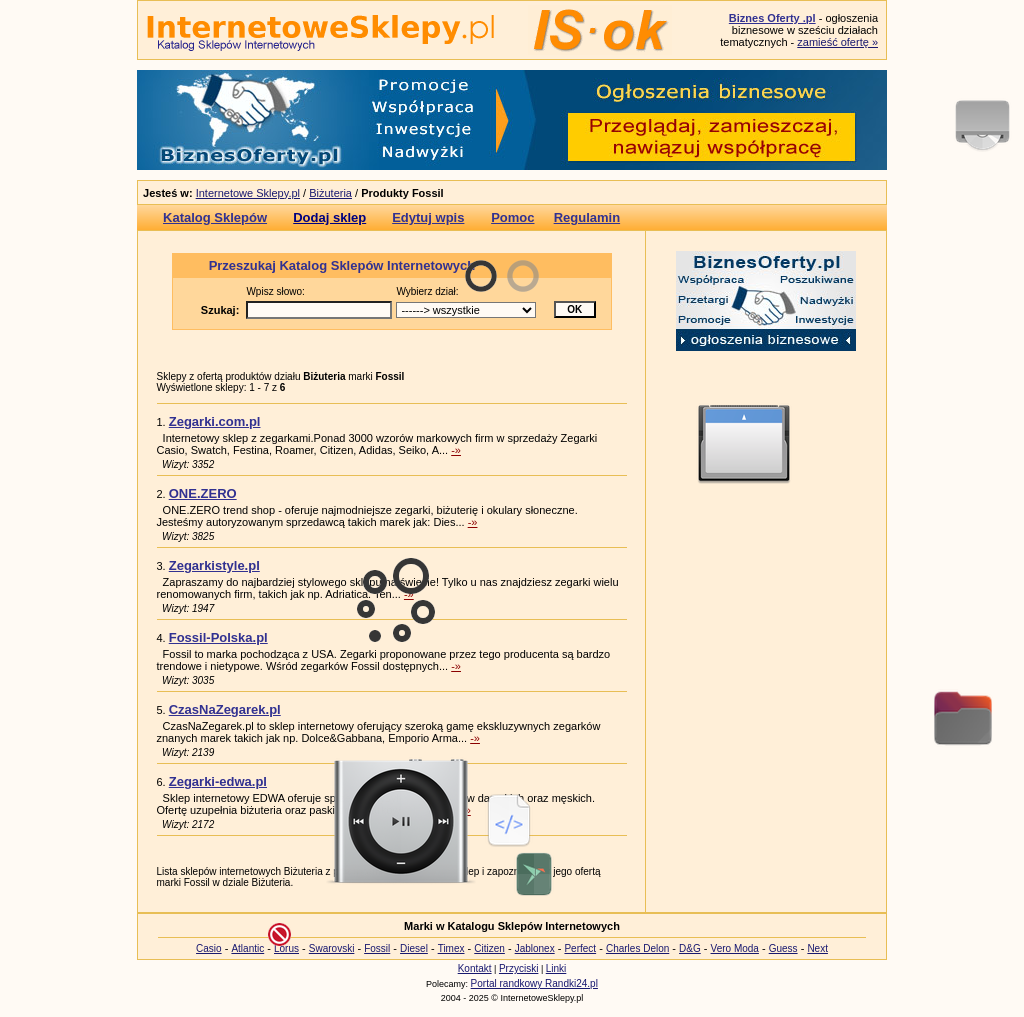  I want to click on compactflash memory card storage device, so click(743, 441).